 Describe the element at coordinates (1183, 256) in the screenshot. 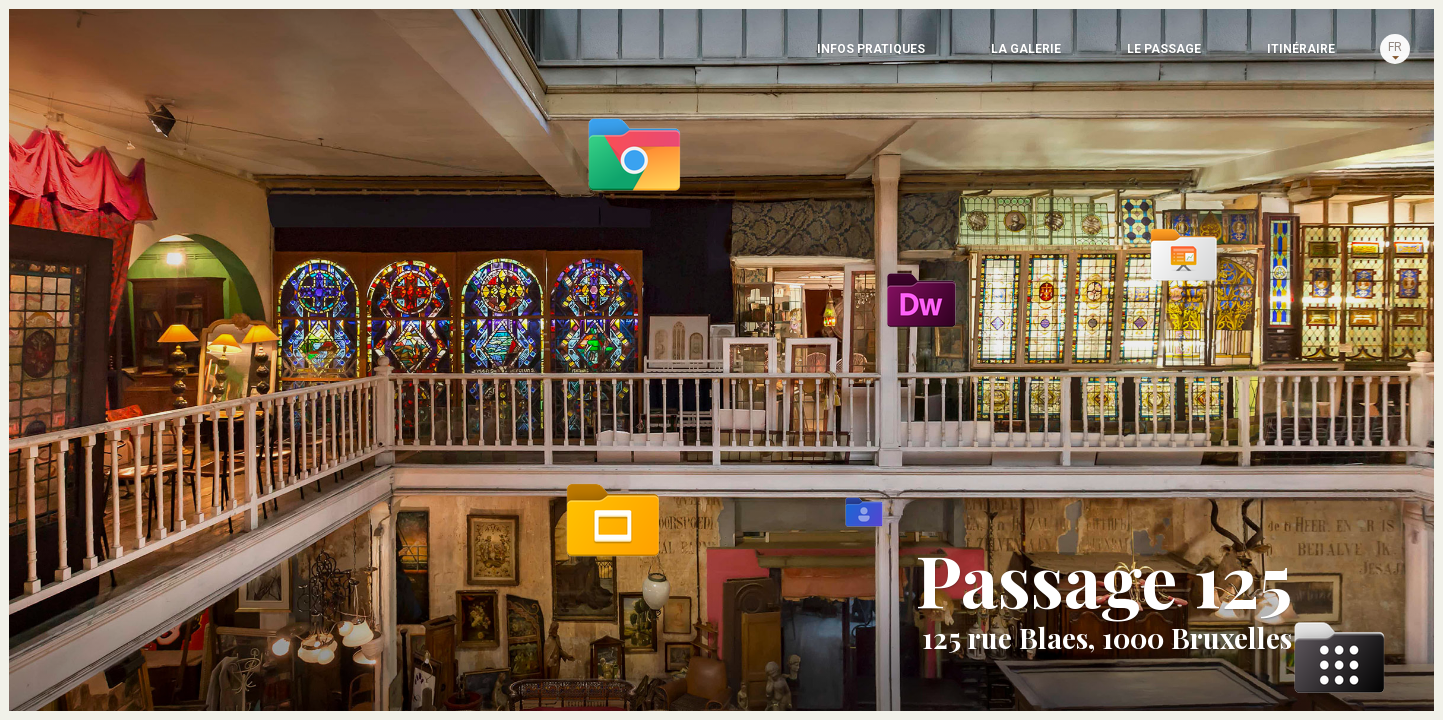

I see `open folder containing LibreOffice Impress presentations` at that location.